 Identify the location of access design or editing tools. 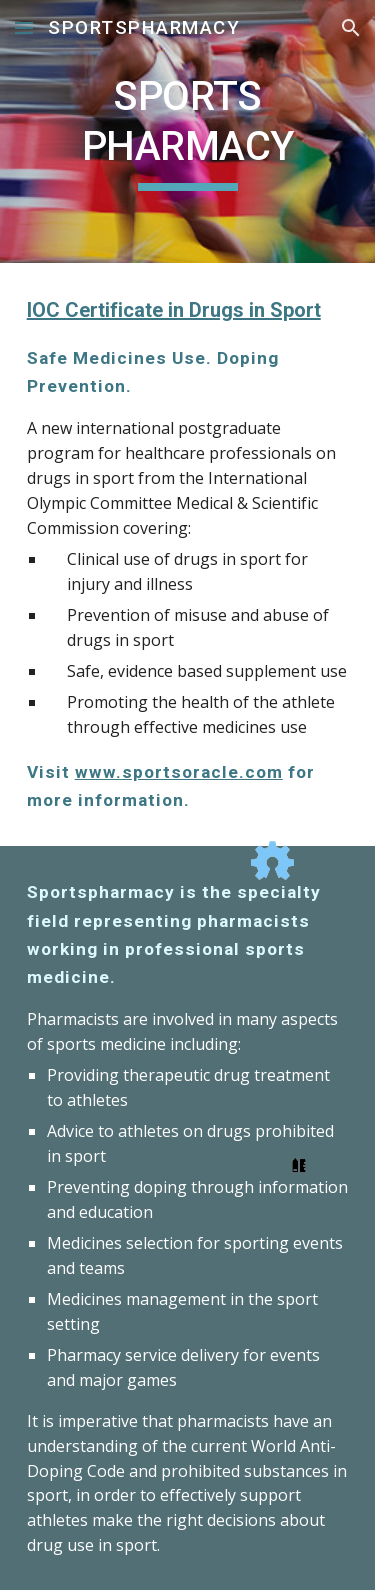
(299, 1165).